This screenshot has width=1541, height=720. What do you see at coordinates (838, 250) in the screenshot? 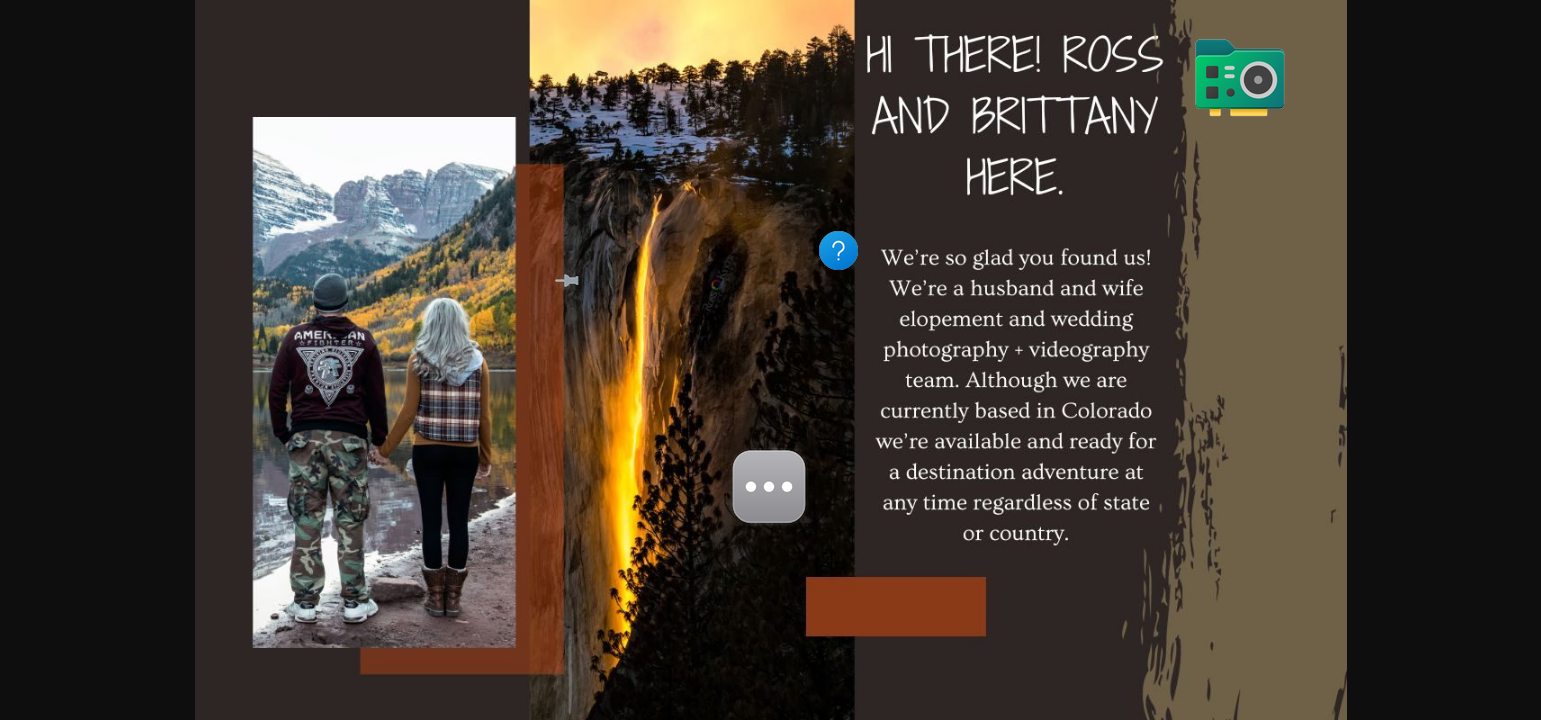
I see `access help or support information` at bounding box center [838, 250].